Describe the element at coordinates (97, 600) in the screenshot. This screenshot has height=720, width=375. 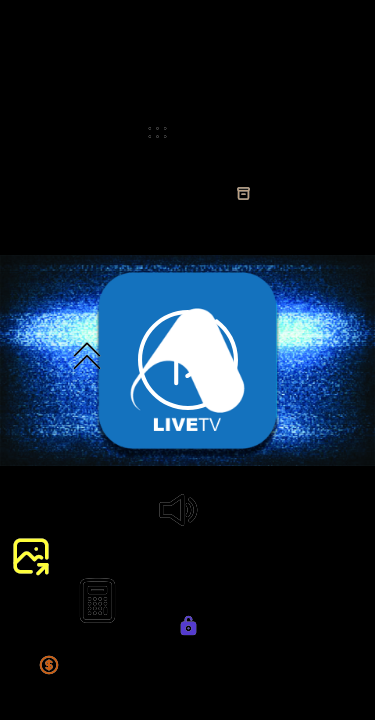
I see `open the calculator app` at that location.